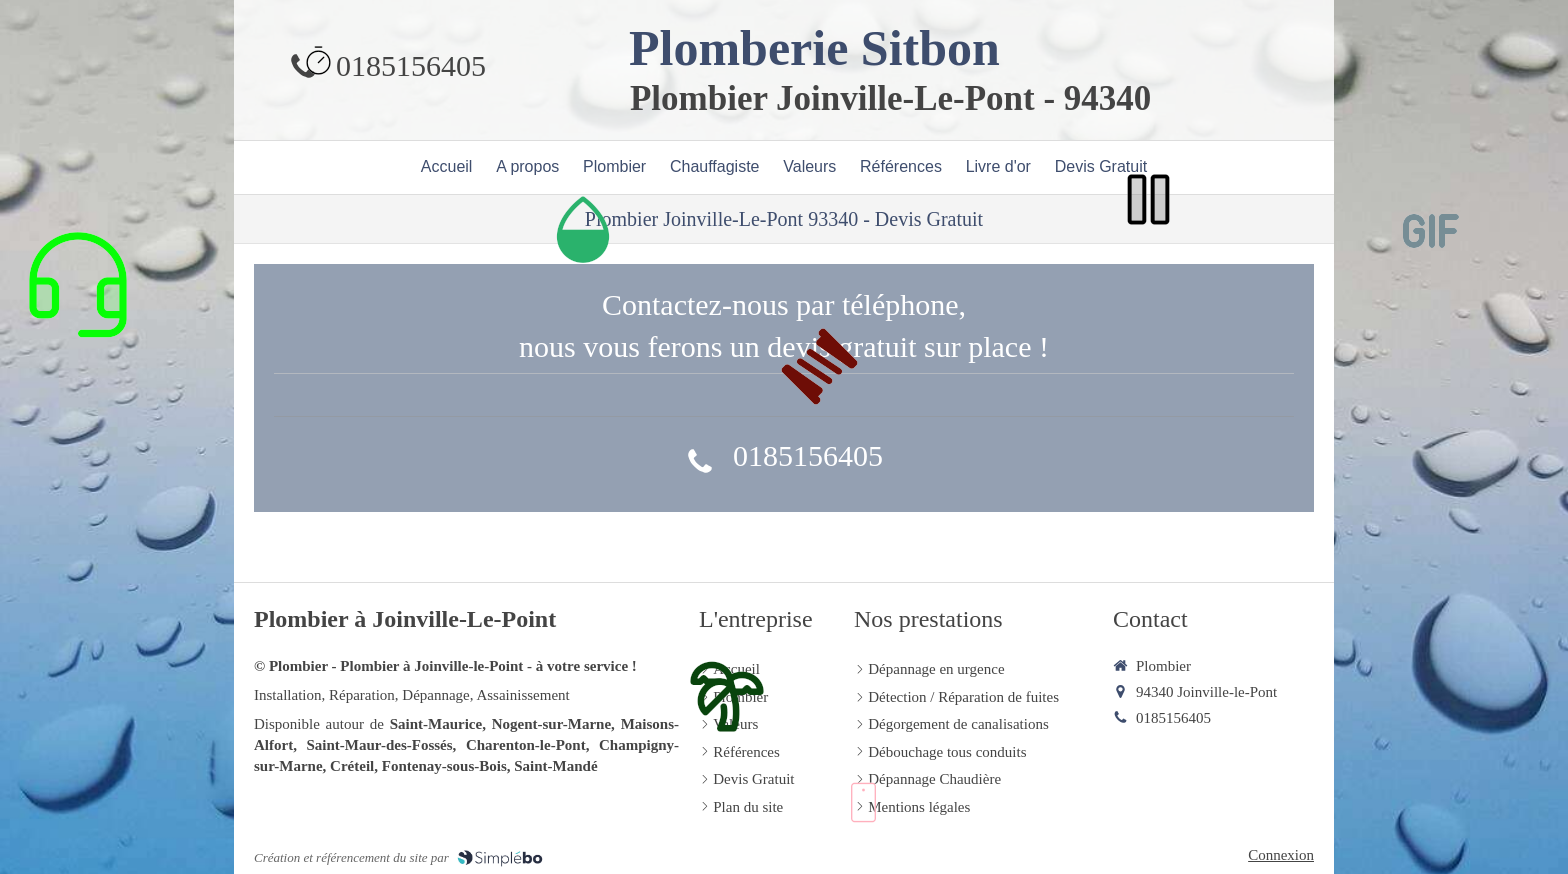 The image size is (1568, 874). Describe the element at coordinates (583, 232) in the screenshot. I see `adjust water or liquid fill level` at that location.